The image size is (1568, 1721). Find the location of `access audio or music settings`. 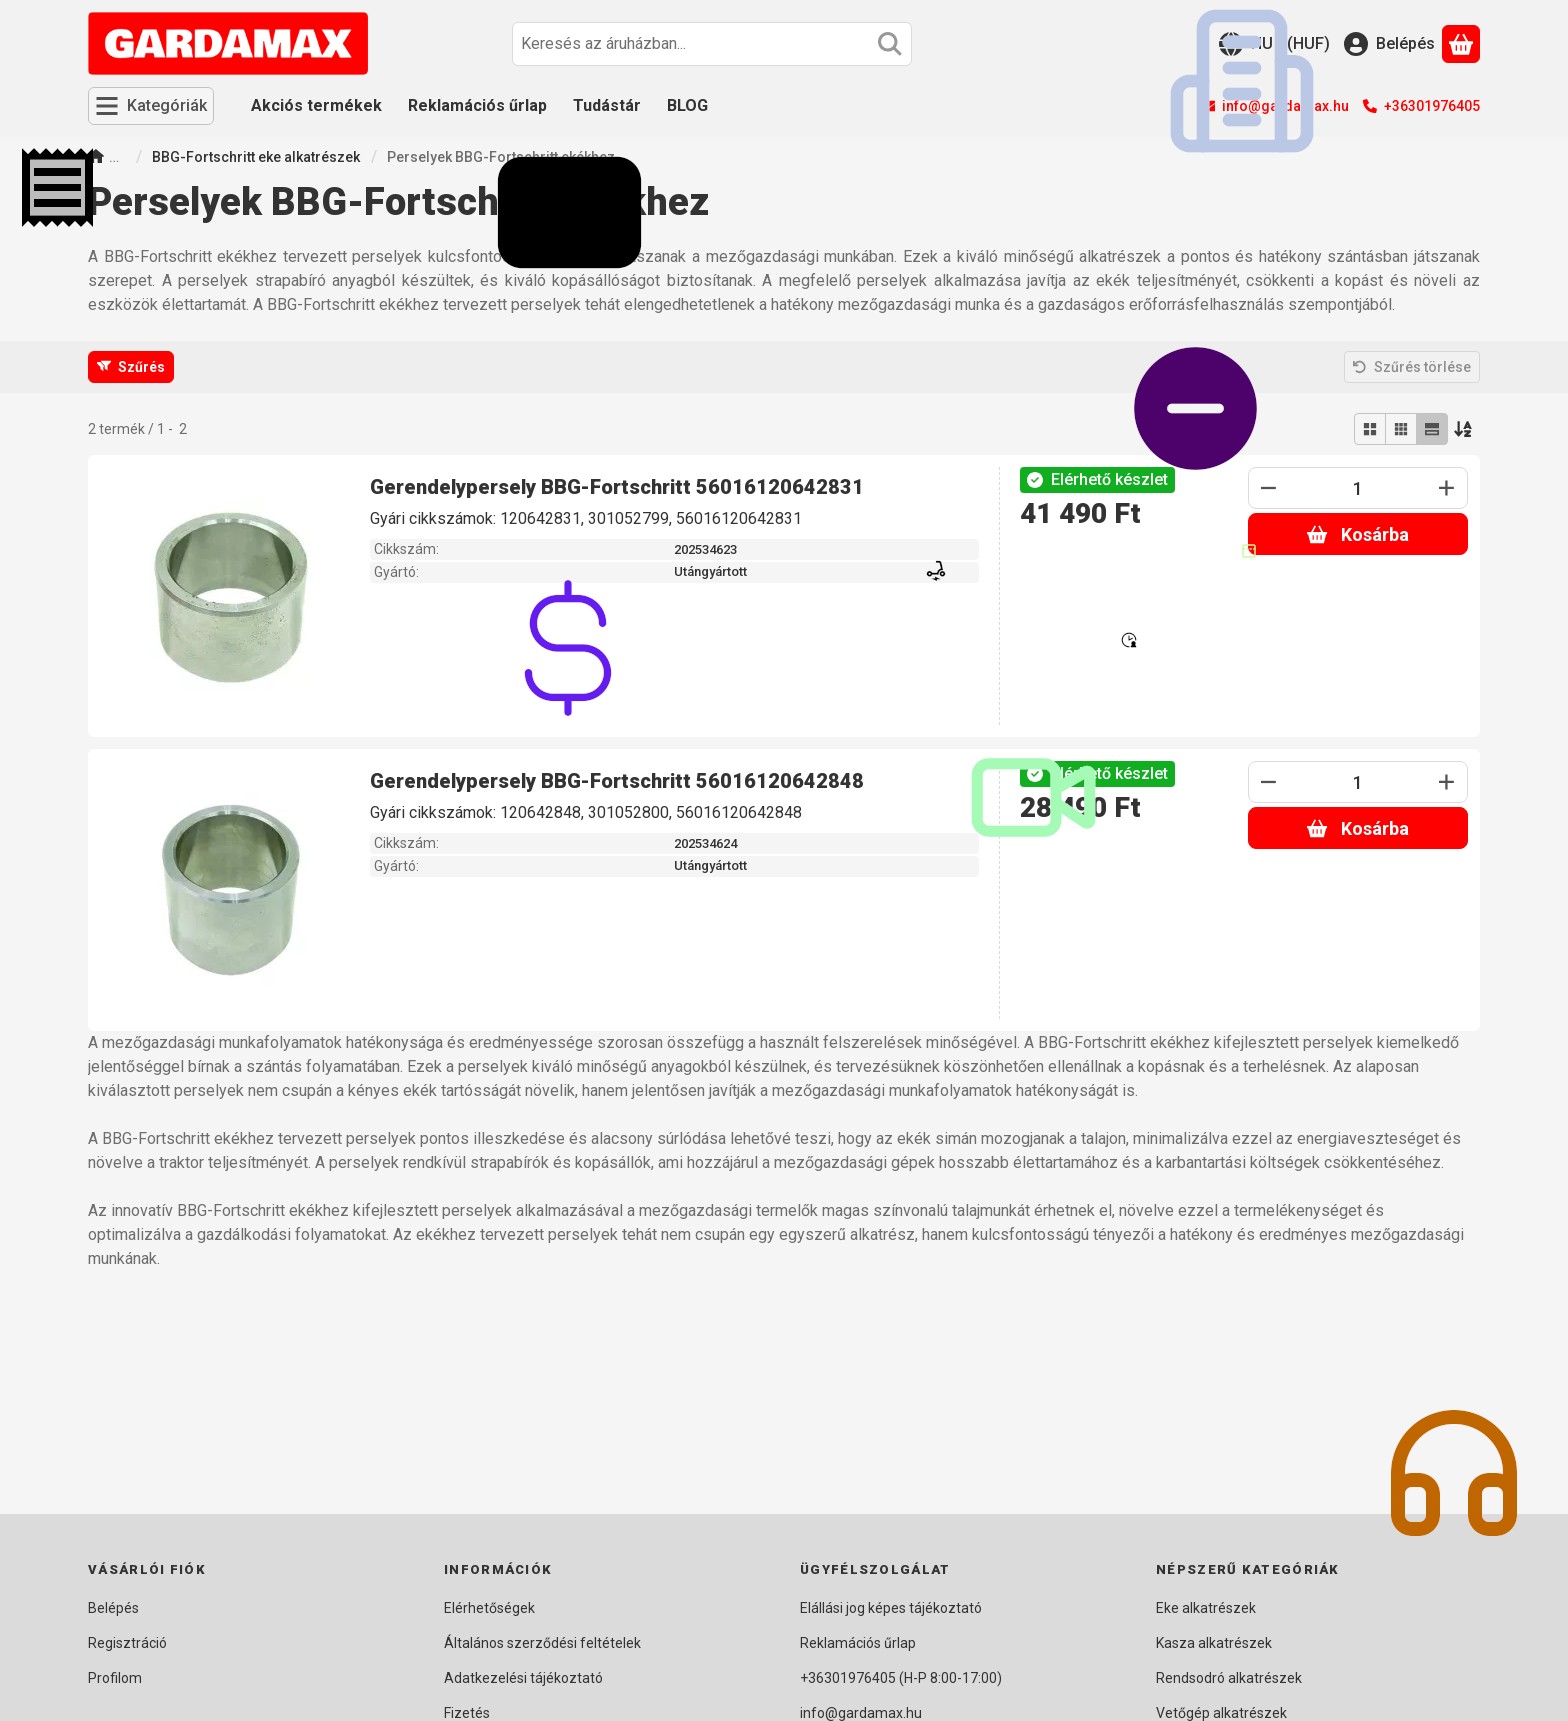

access audio or music settings is located at coordinates (1454, 1473).